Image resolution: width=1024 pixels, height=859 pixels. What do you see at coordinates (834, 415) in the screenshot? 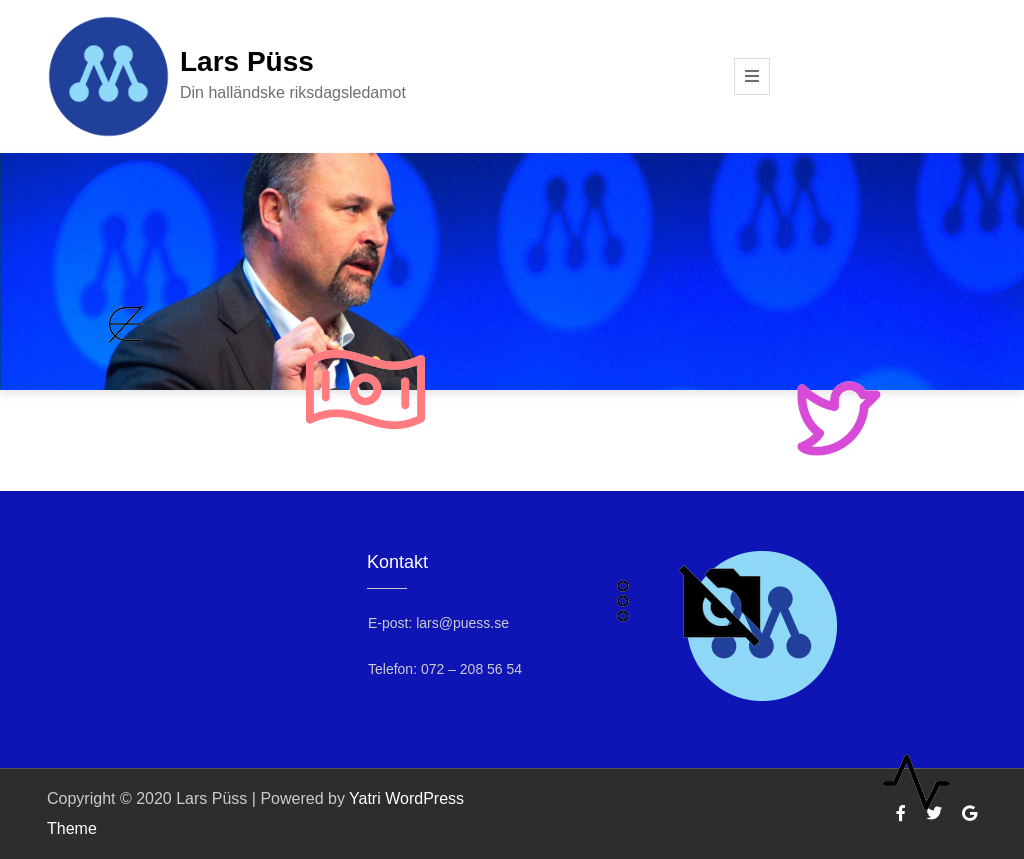
I see `share to twitter` at bounding box center [834, 415].